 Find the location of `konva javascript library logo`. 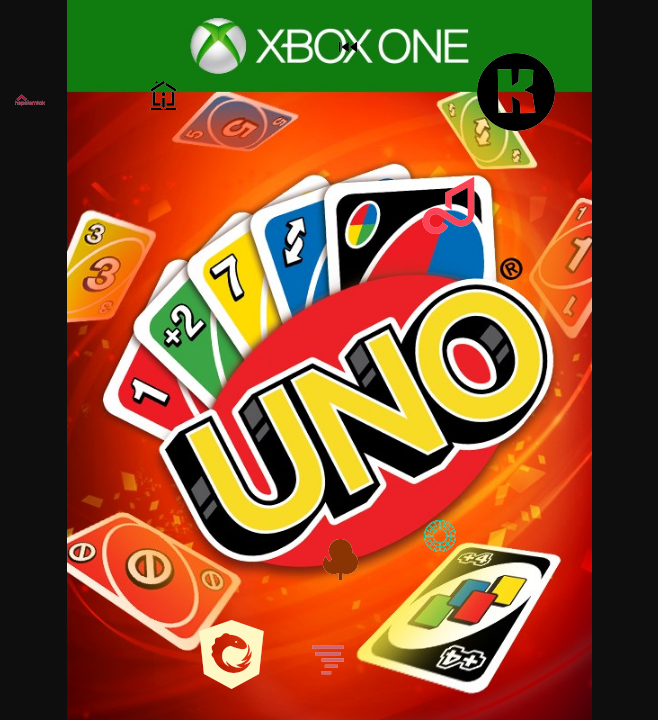

konva javascript library logo is located at coordinates (516, 92).